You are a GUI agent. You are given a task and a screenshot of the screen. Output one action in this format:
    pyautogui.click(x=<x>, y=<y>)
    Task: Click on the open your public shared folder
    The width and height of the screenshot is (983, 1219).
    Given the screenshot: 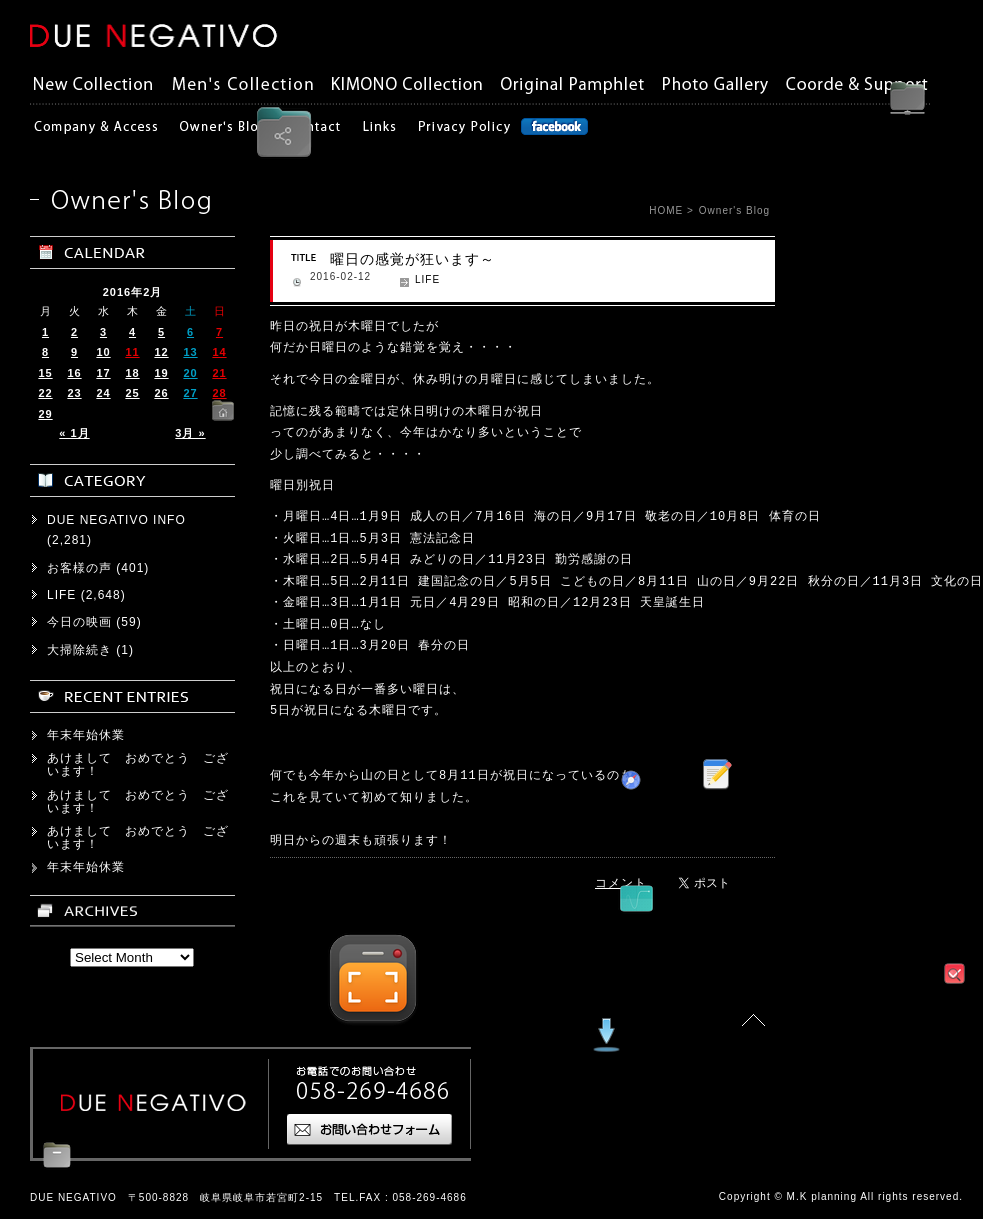 What is the action you would take?
    pyautogui.click(x=284, y=132)
    